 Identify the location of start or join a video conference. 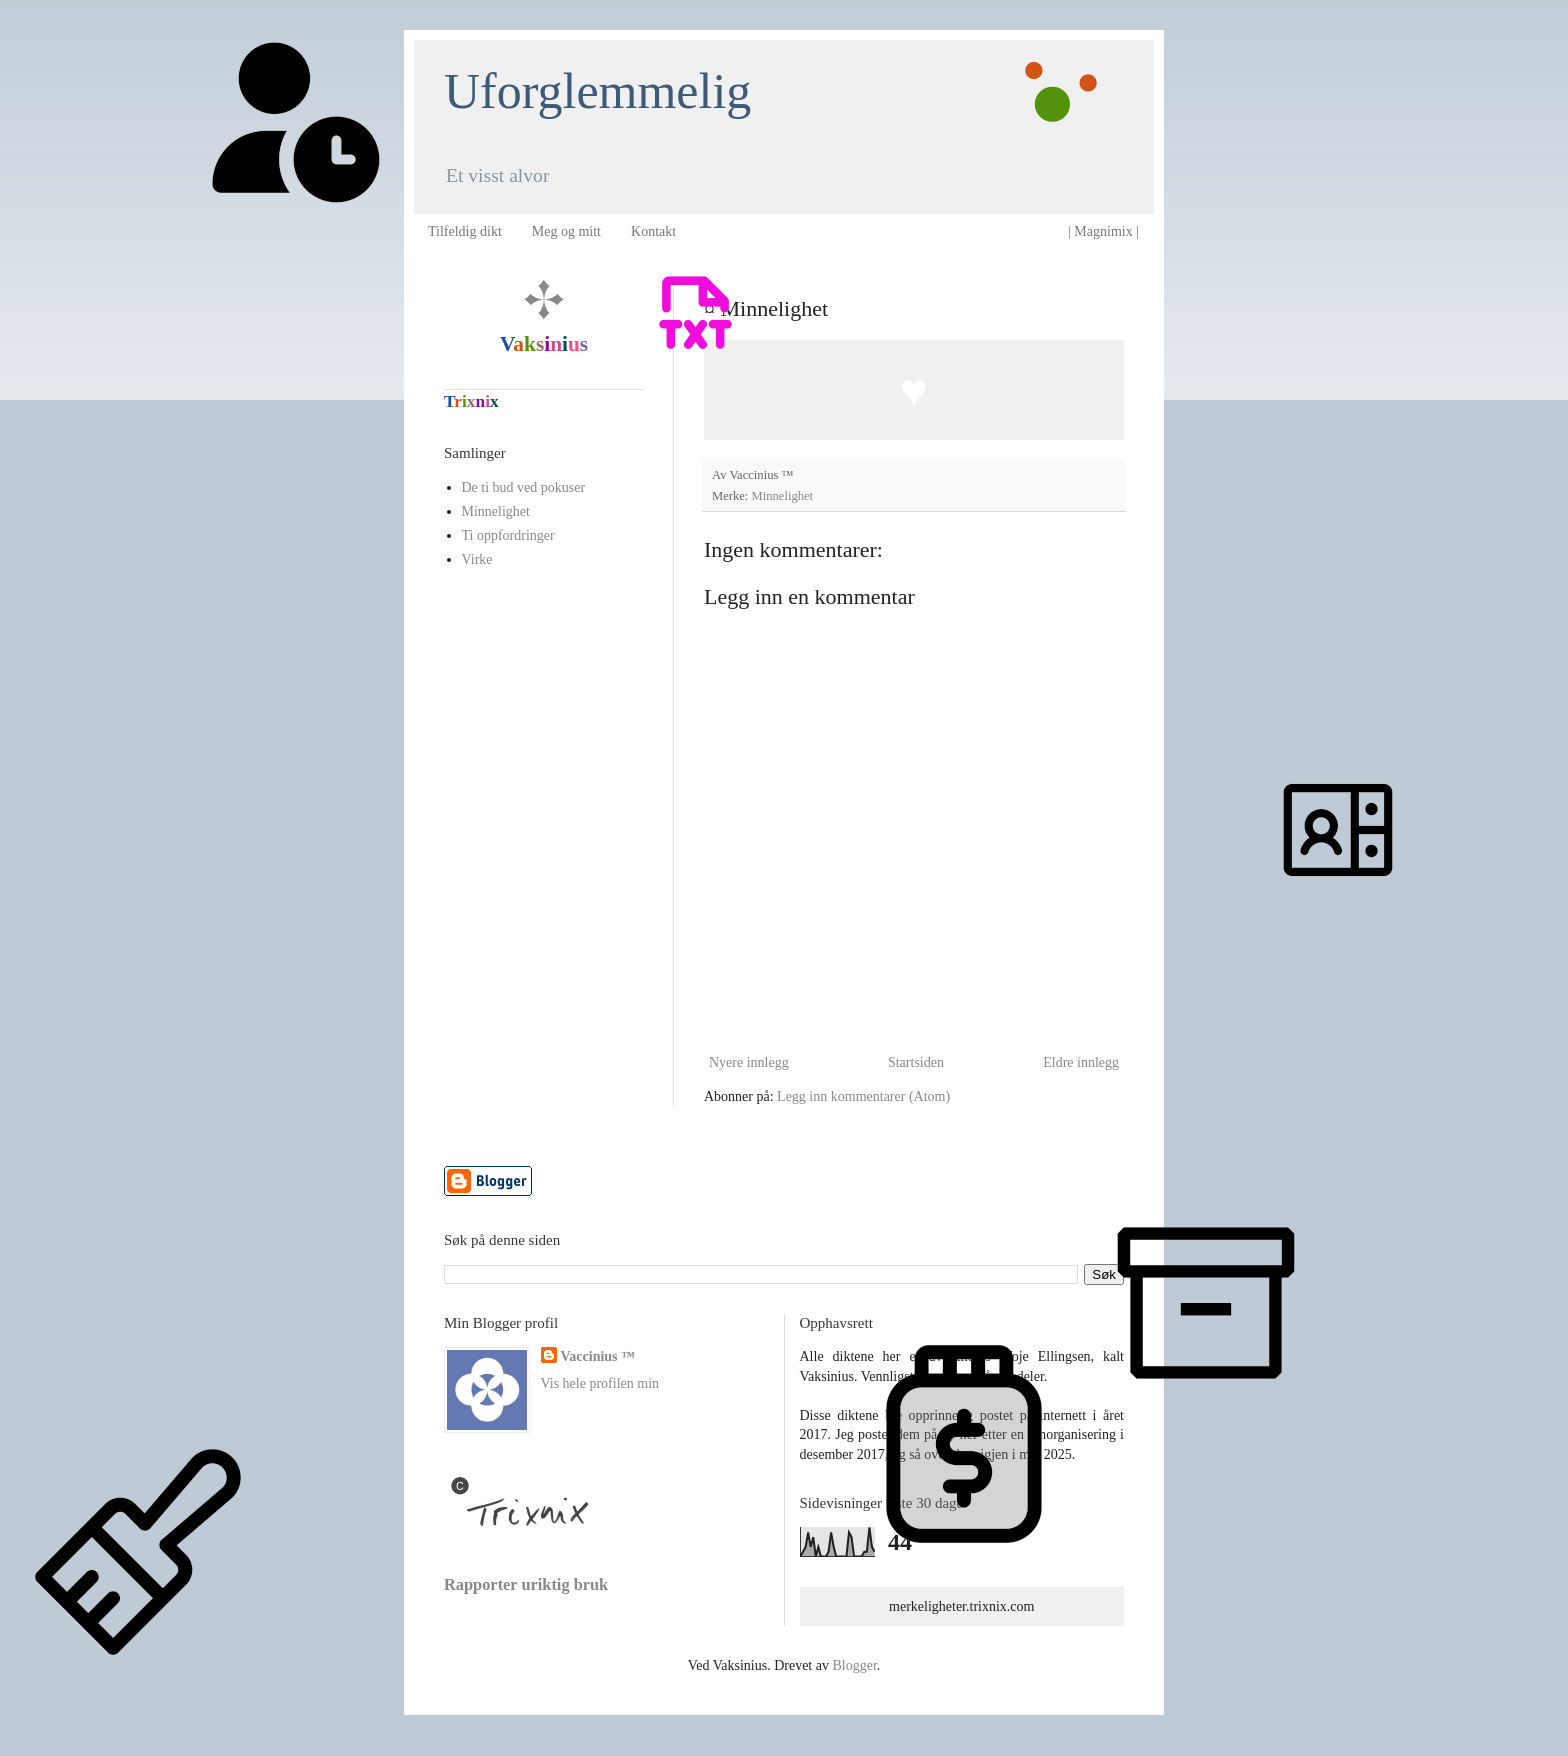
(1338, 830).